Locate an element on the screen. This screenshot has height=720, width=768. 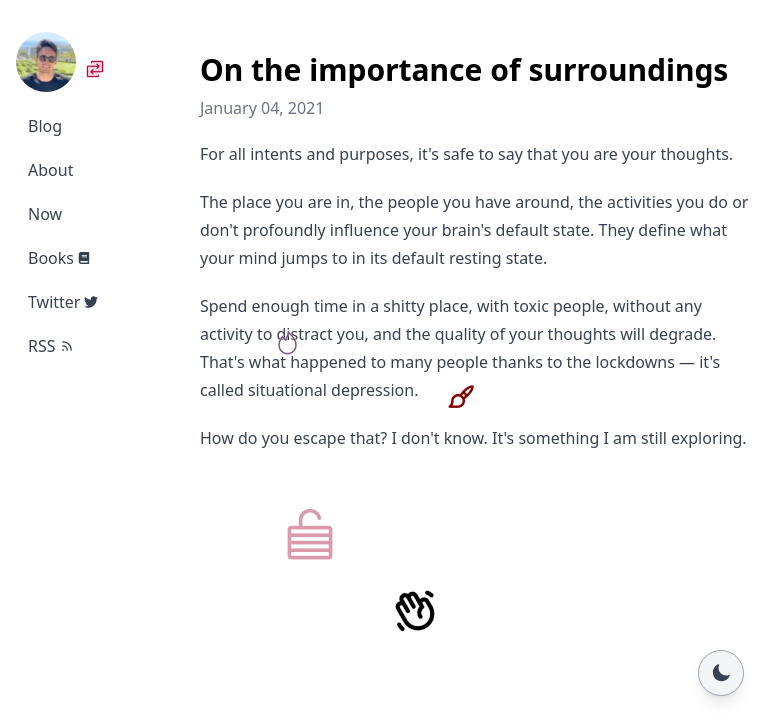
indicates trending or hot content is located at coordinates (287, 343).